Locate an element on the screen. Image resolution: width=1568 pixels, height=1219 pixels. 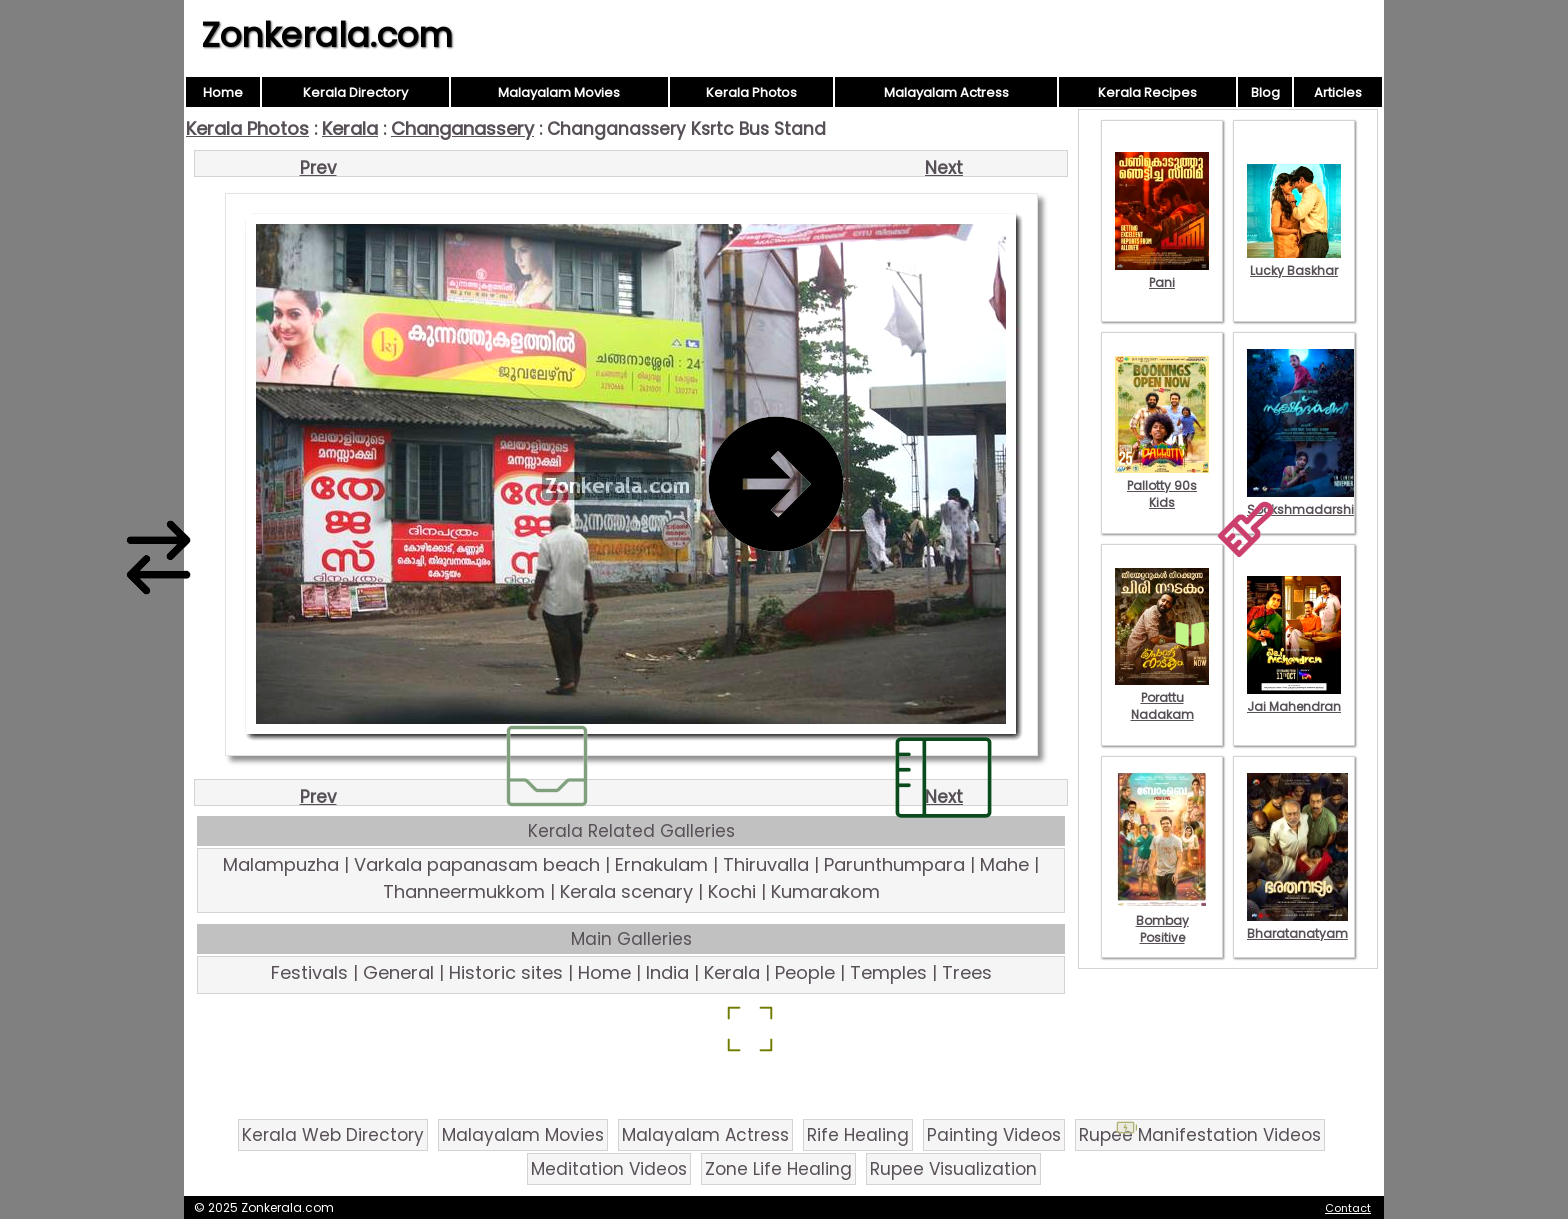
toggle the sidebar panel is located at coordinates (943, 777).